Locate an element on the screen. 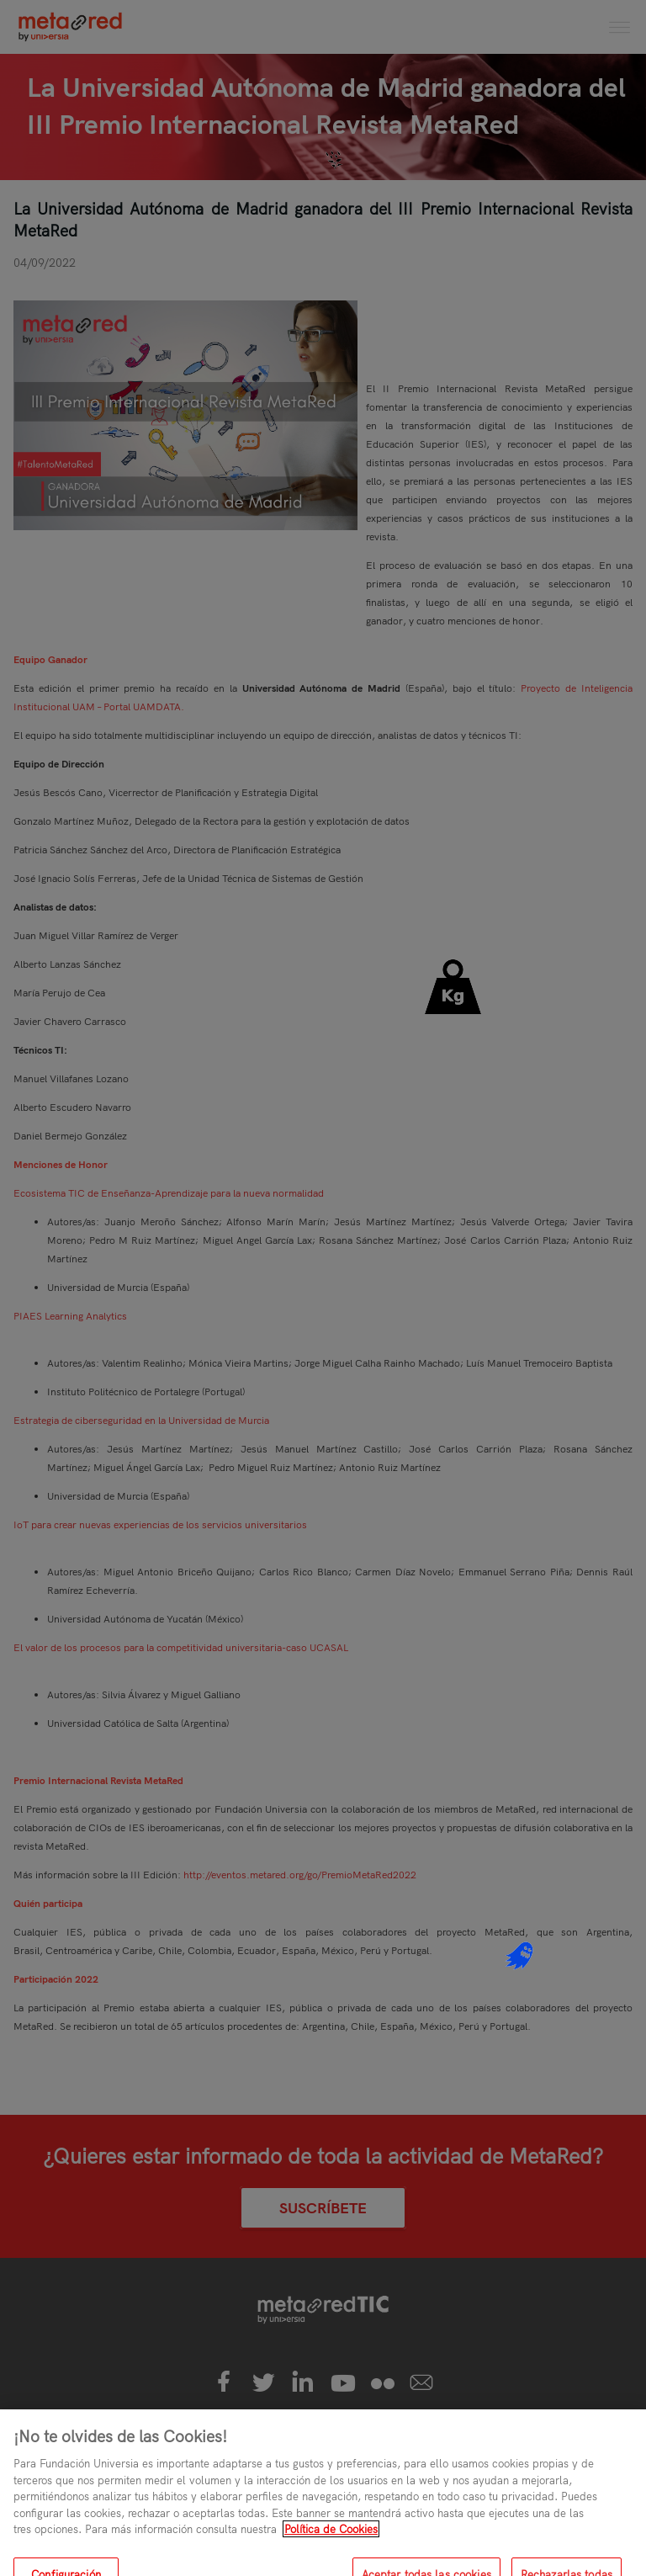 The height and width of the screenshot is (2576, 646). water your plants is located at coordinates (335, 160).